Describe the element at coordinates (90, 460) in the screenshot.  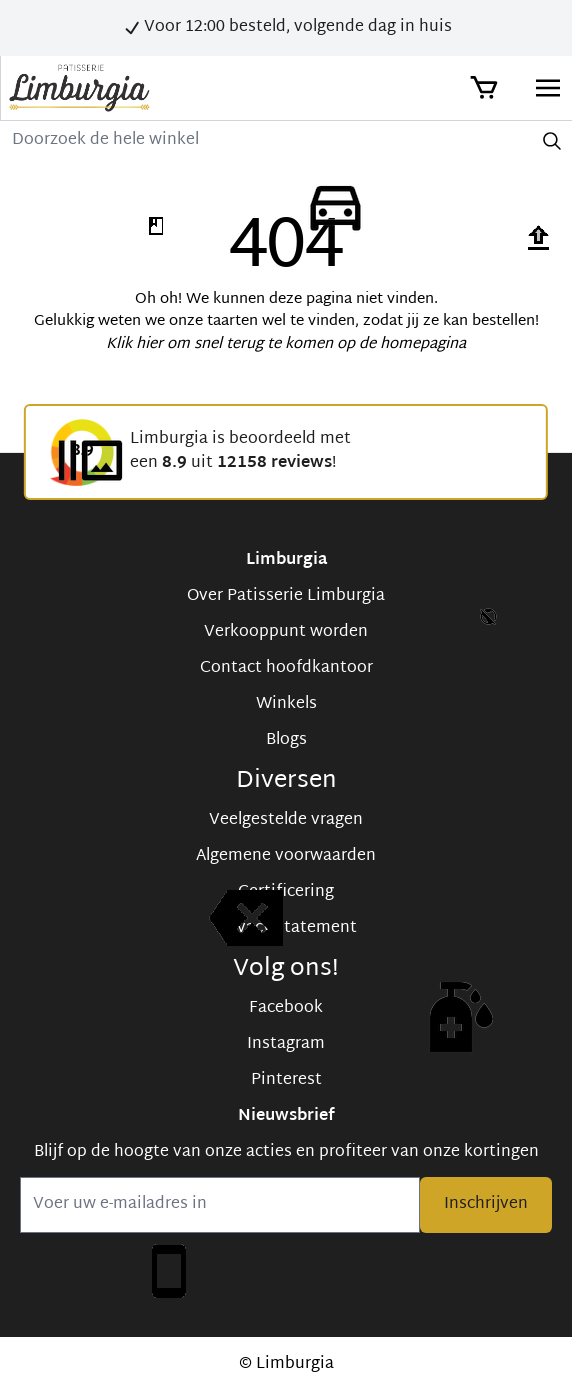
I see `enable burst mode for rapid photo capture` at that location.